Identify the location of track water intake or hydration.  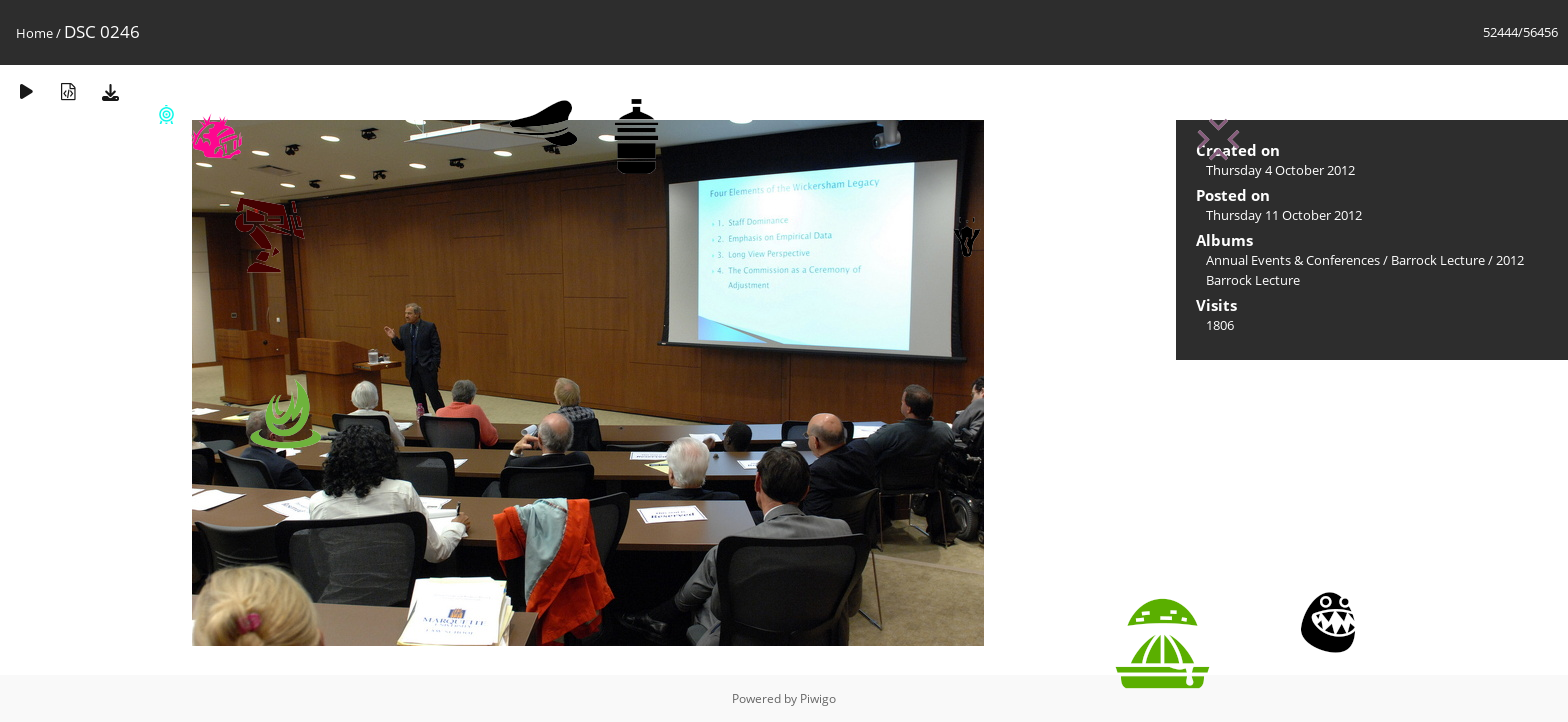
(636, 136).